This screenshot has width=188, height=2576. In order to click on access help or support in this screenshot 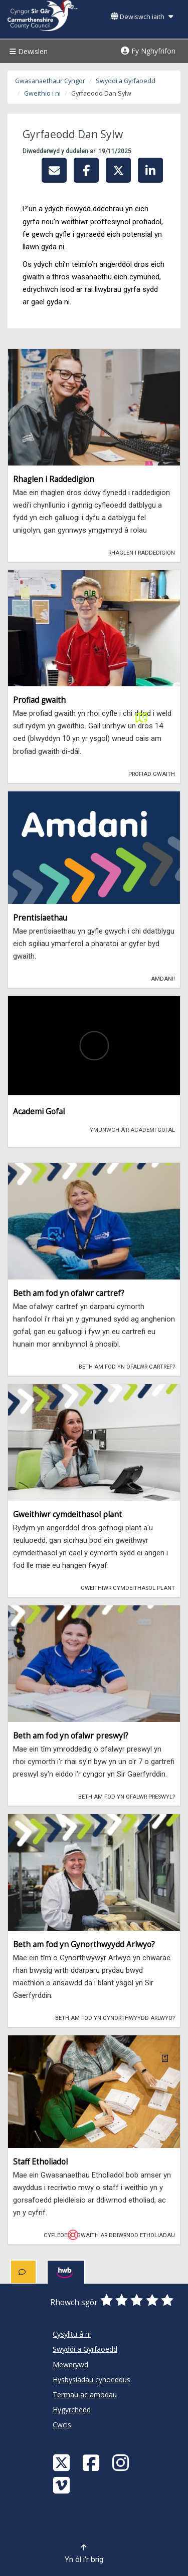, I will do `click(73, 2235)`.